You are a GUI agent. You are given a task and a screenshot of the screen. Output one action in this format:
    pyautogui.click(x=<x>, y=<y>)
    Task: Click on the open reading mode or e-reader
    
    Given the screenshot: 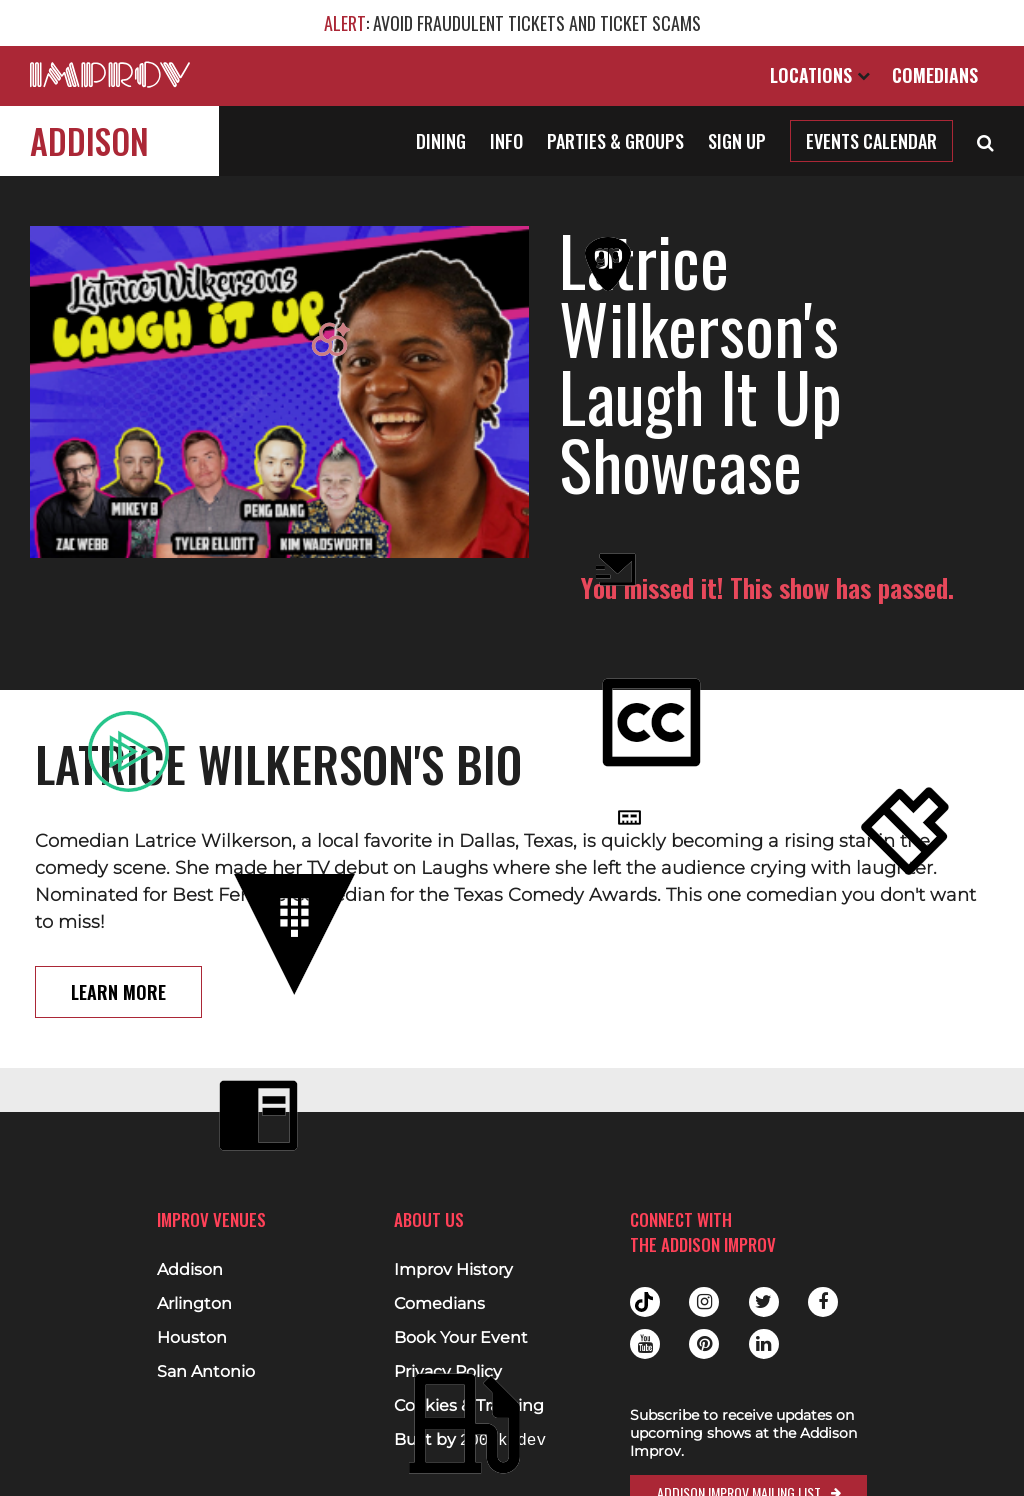 What is the action you would take?
    pyautogui.click(x=258, y=1115)
    